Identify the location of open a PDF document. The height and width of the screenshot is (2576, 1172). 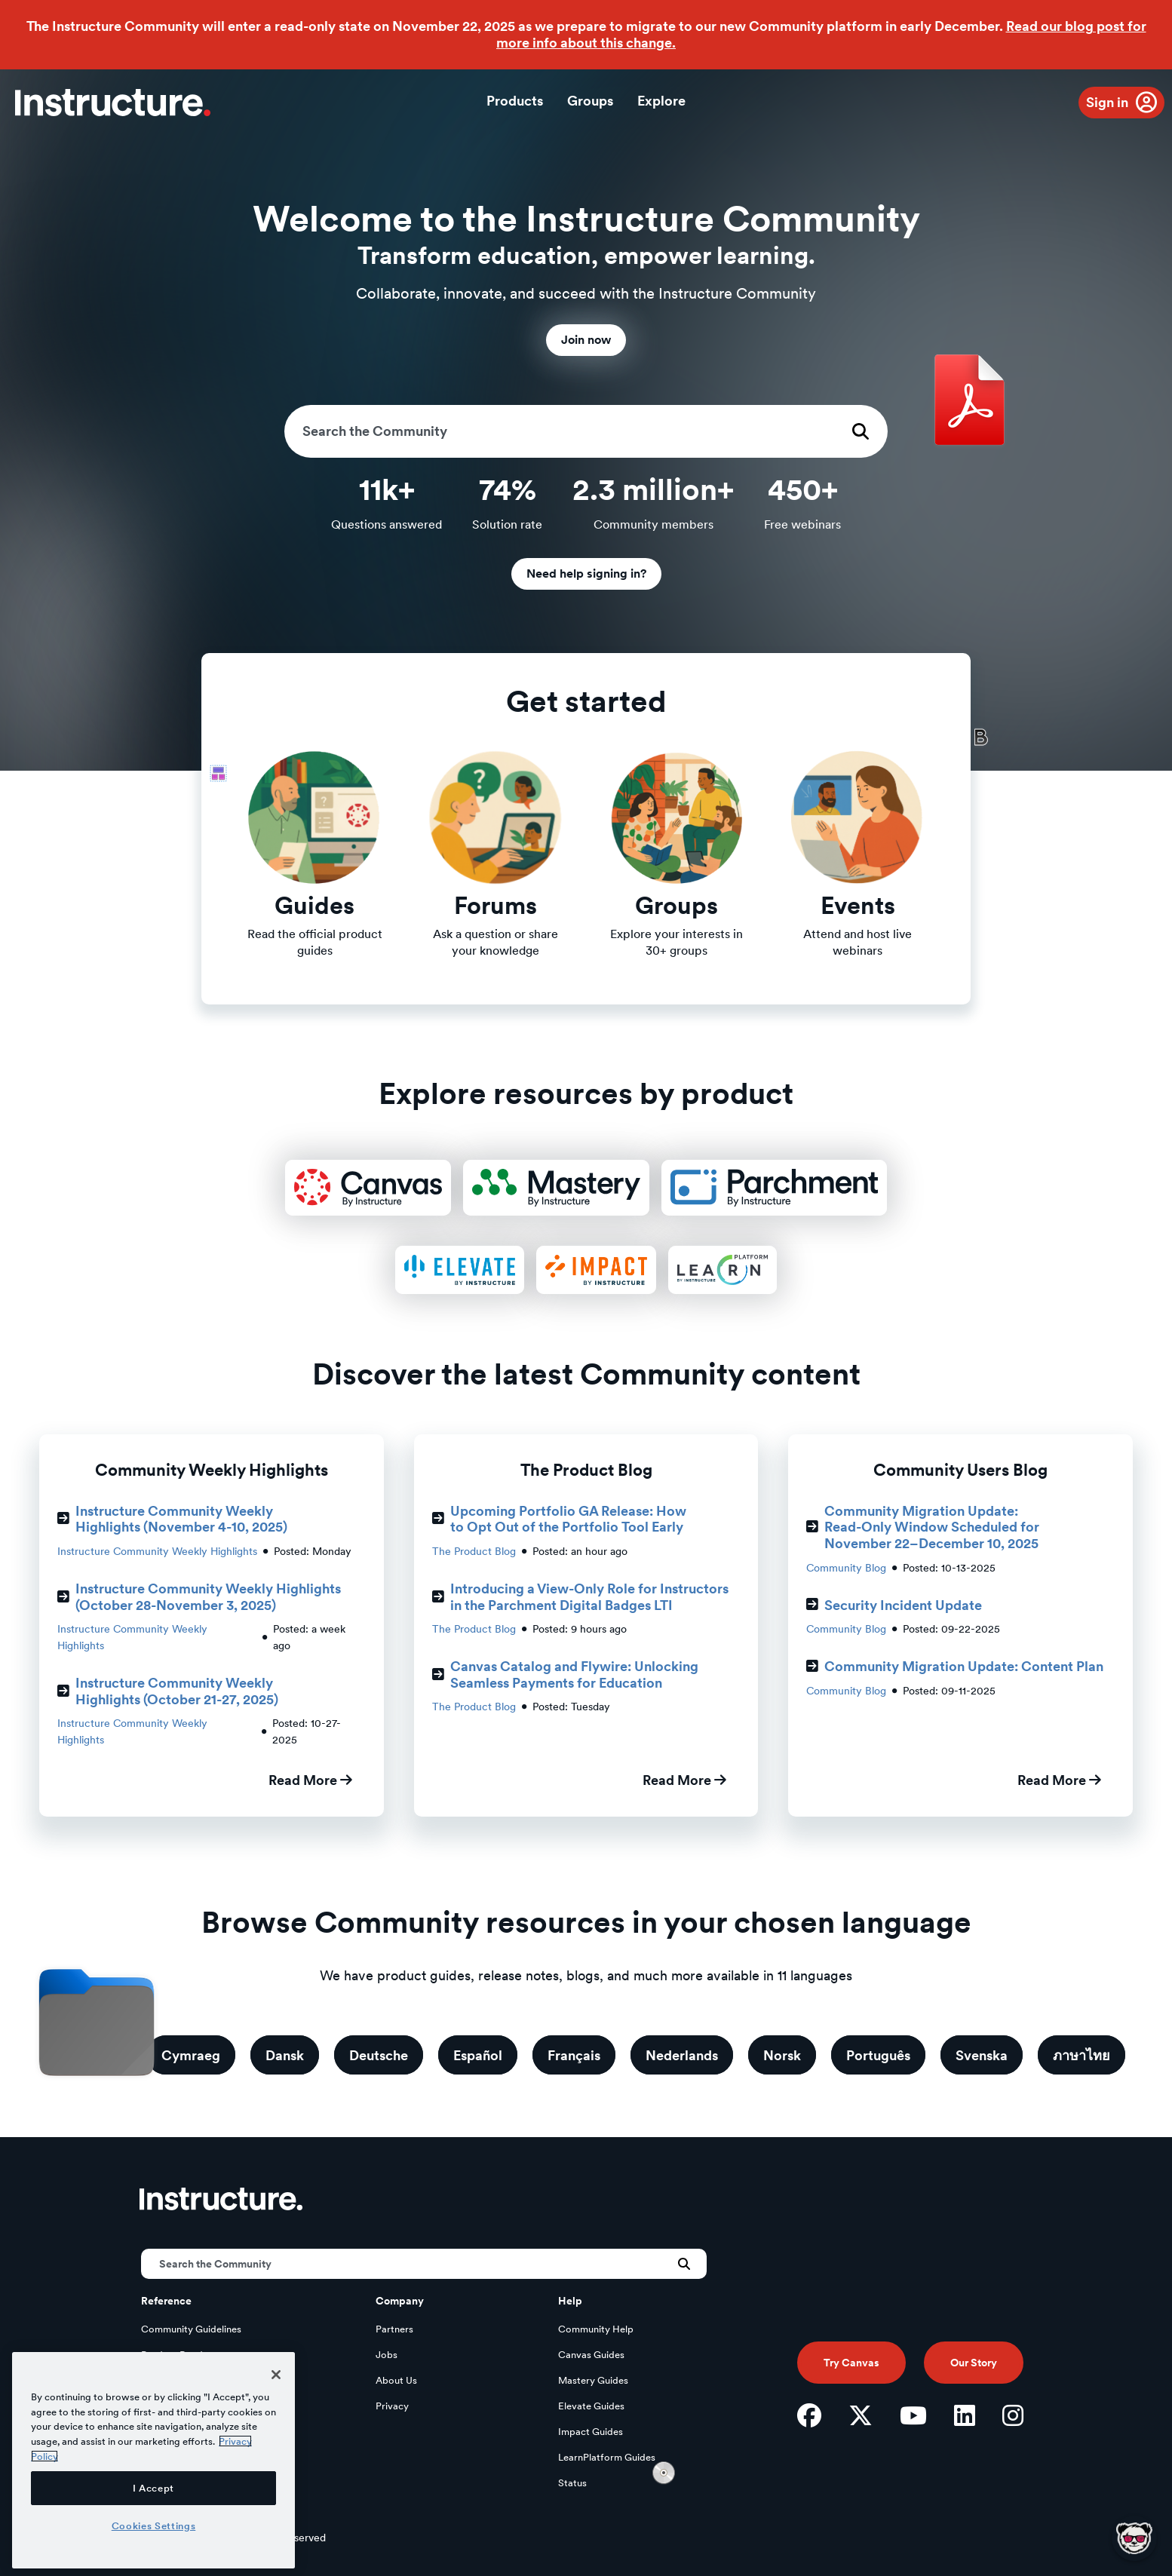
(969, 401).